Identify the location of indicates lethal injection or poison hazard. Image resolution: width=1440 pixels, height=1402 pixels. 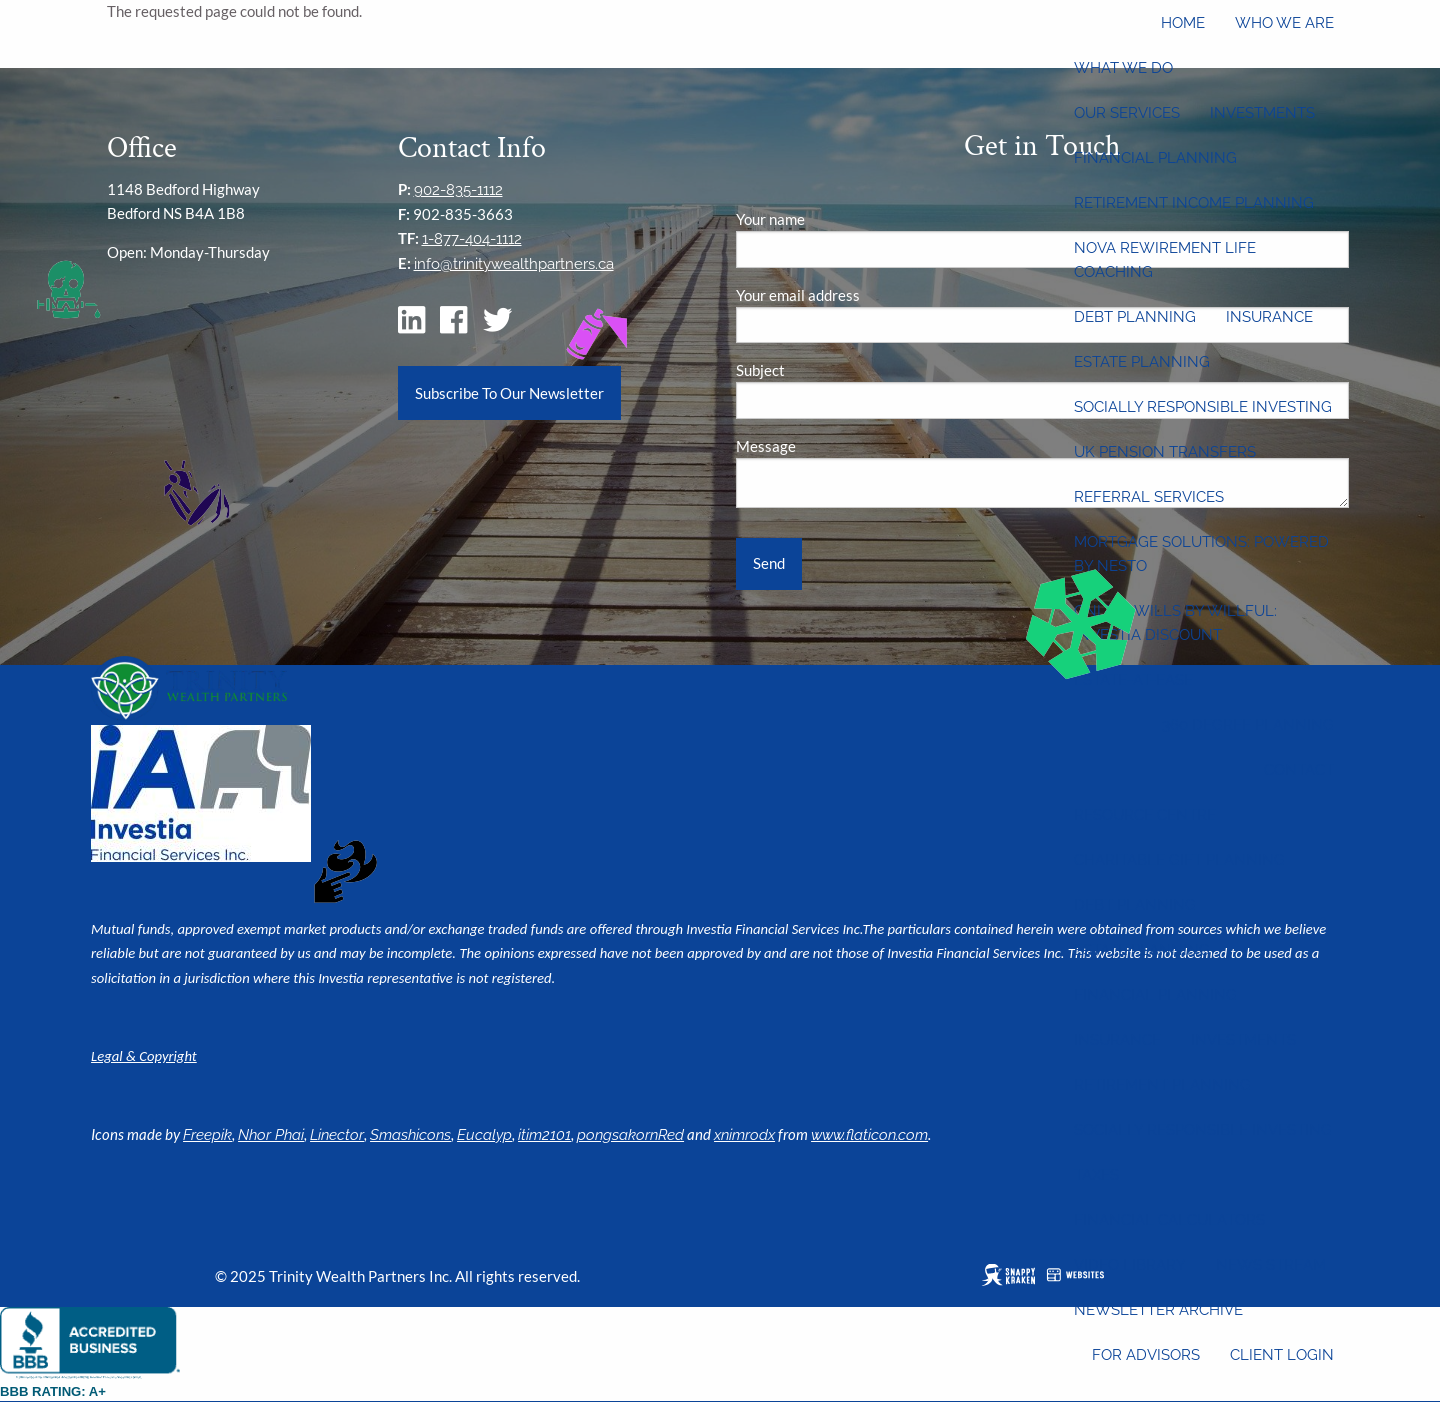
(67, 289).